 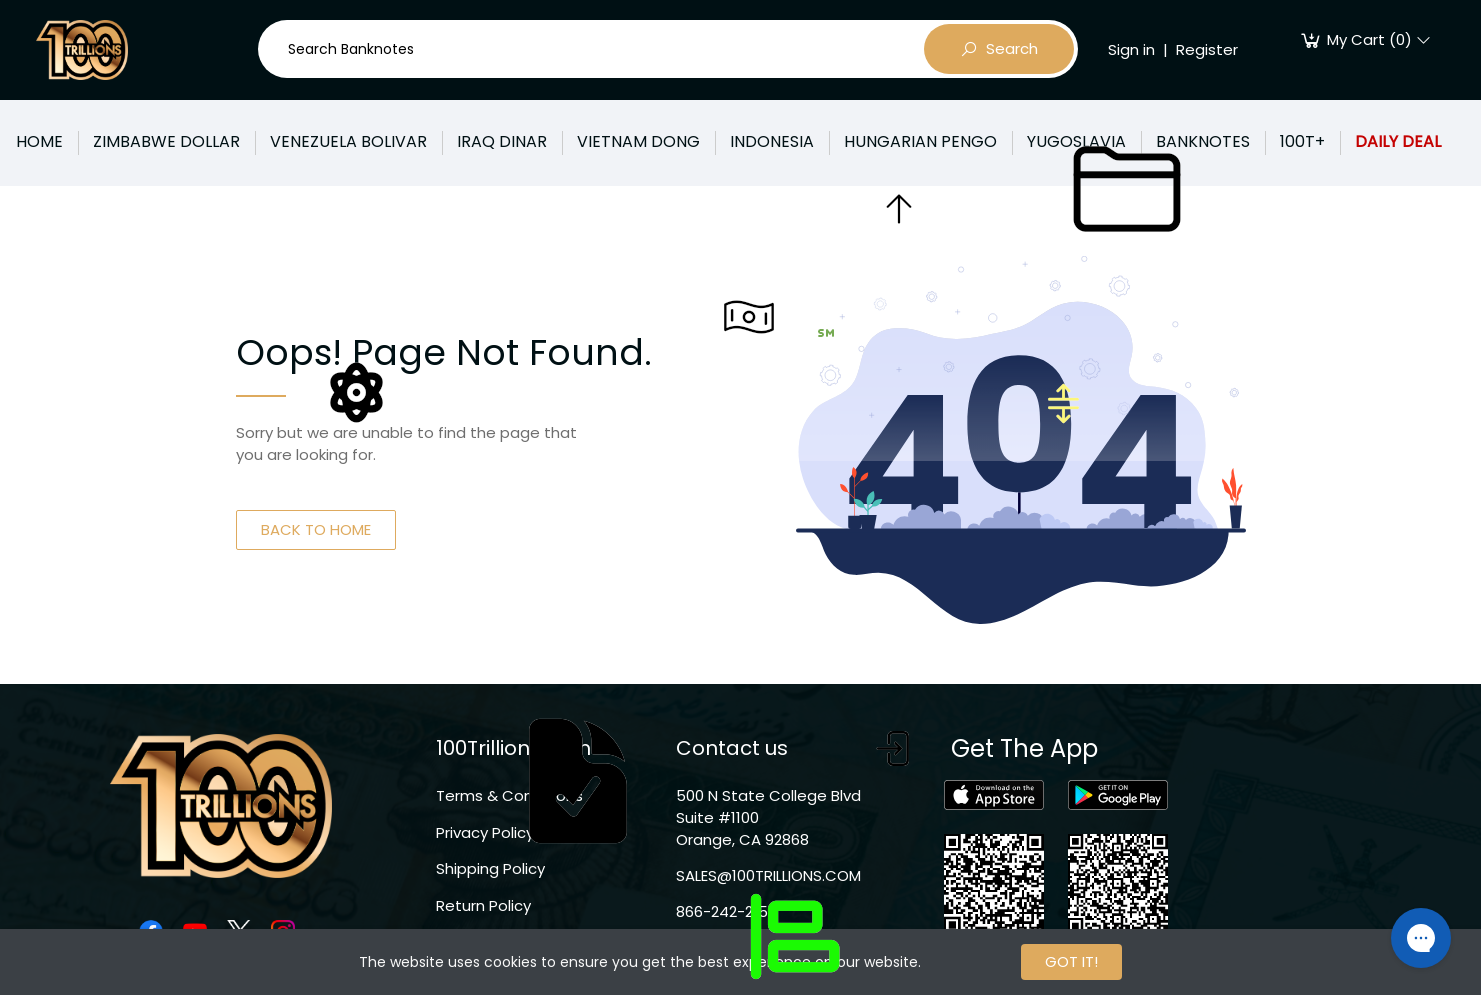 What do you see at coordinates (749, 317) in the screenshot?
I see `view currency or payment options` at bounding box center [749, 317].